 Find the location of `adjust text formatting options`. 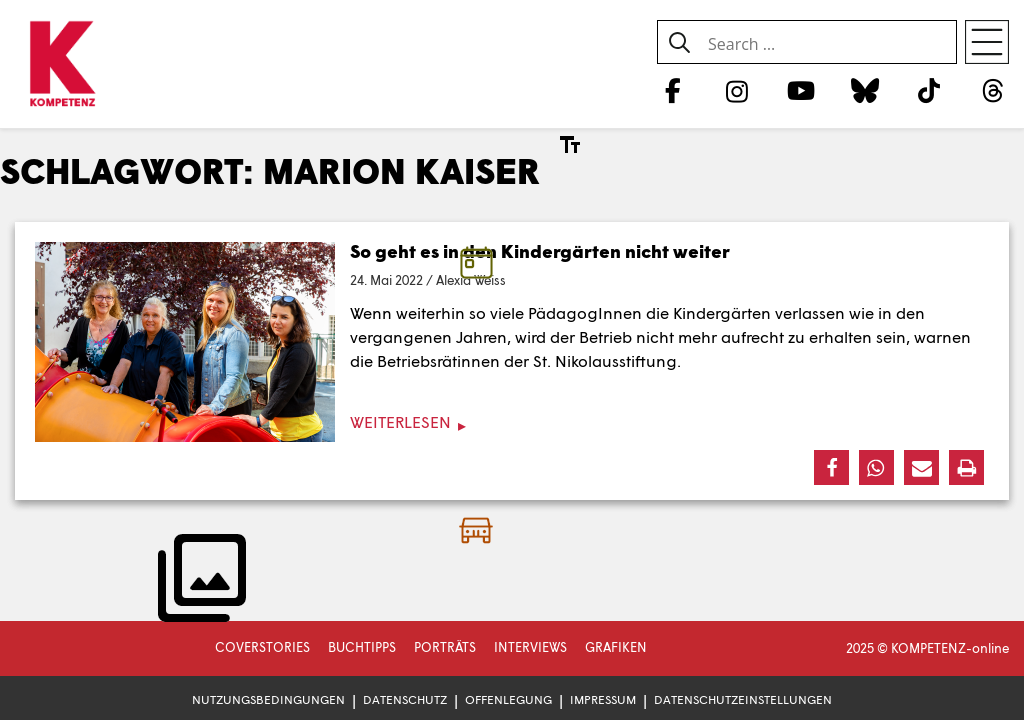

adjust text formatting options is located at coordinates (570, 145).